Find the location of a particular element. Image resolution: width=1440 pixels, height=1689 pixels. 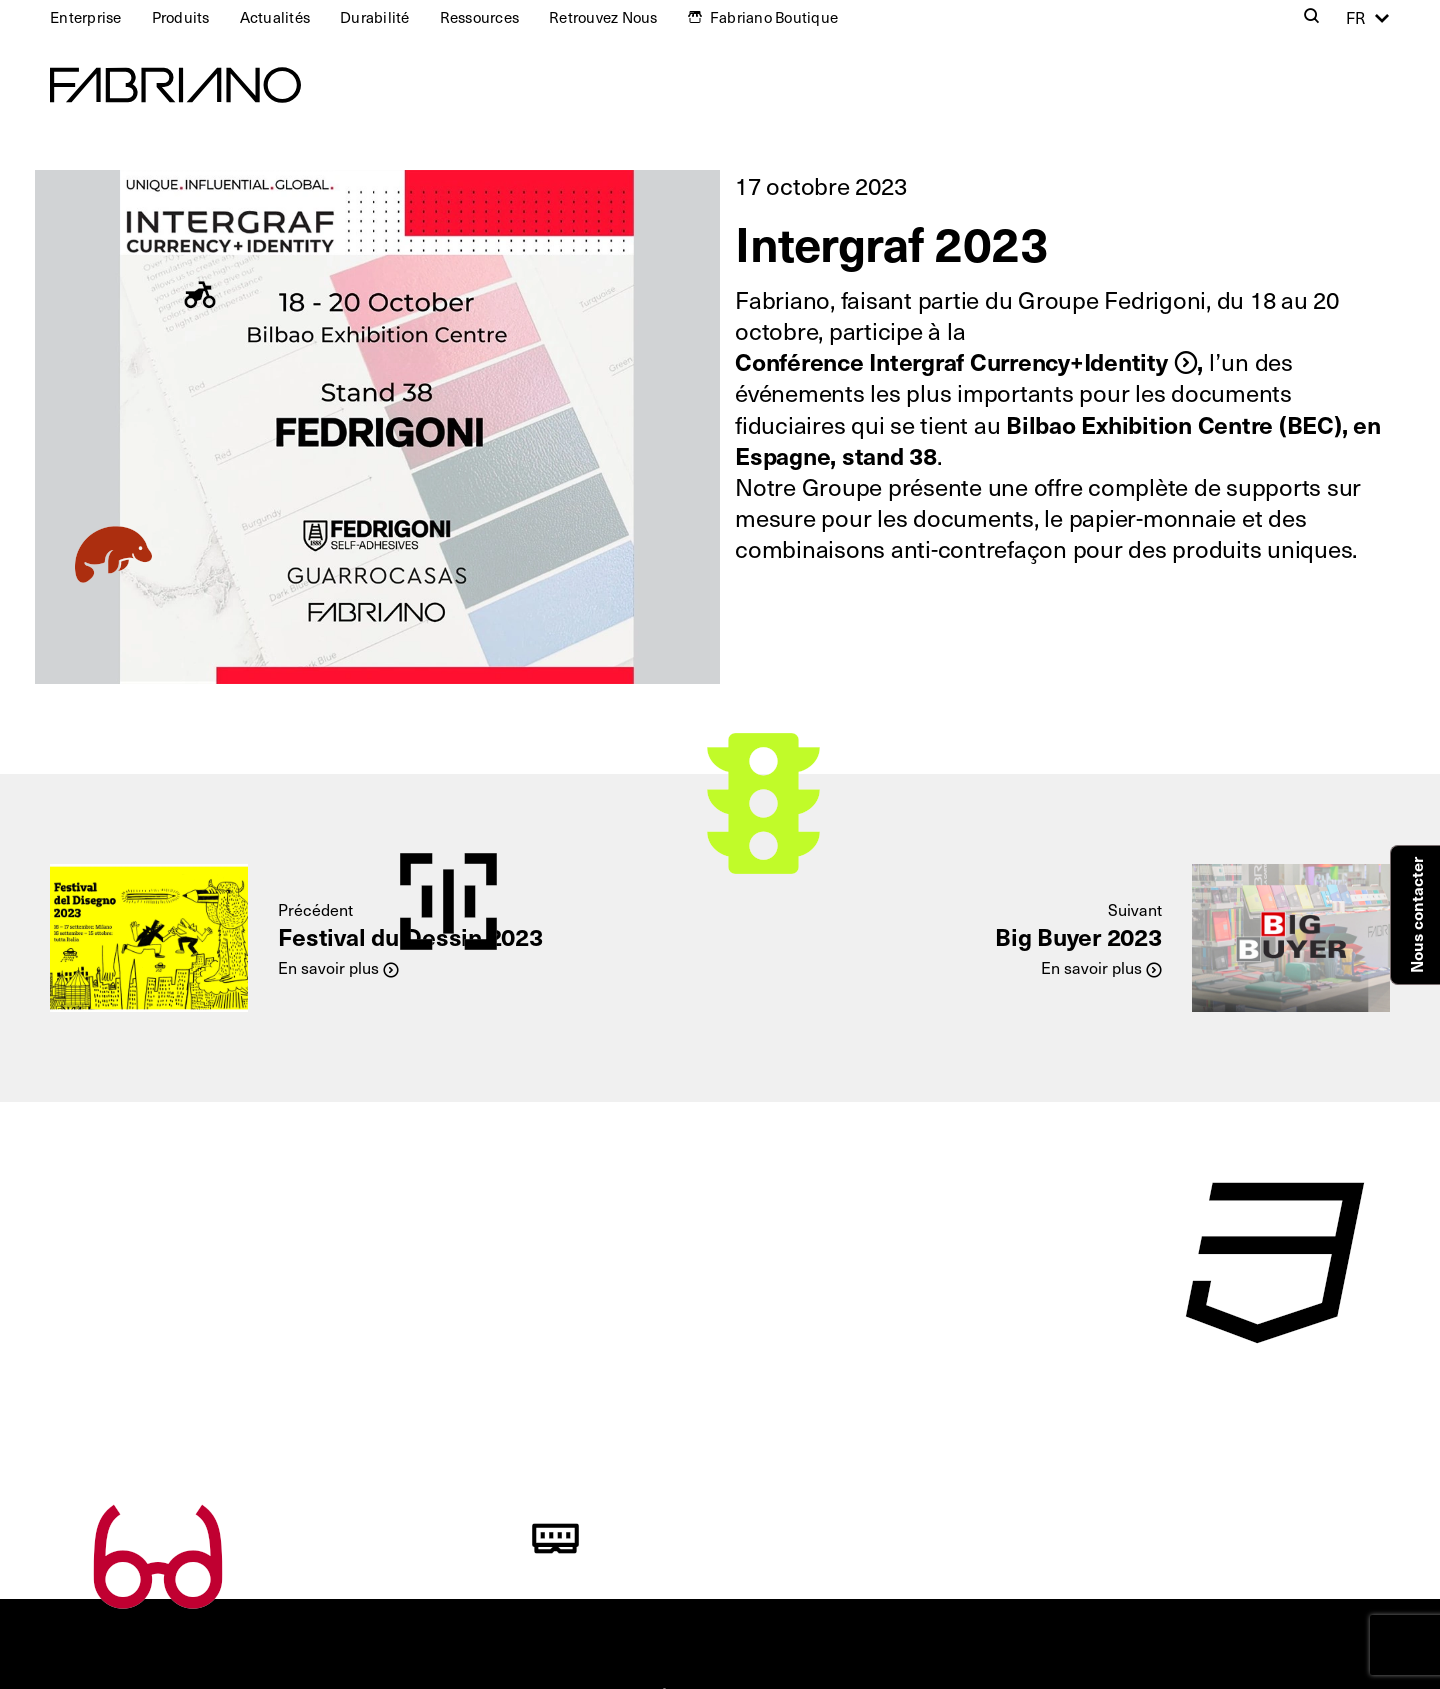

view system RAM or memory status is located at coordinates (555, 1538).